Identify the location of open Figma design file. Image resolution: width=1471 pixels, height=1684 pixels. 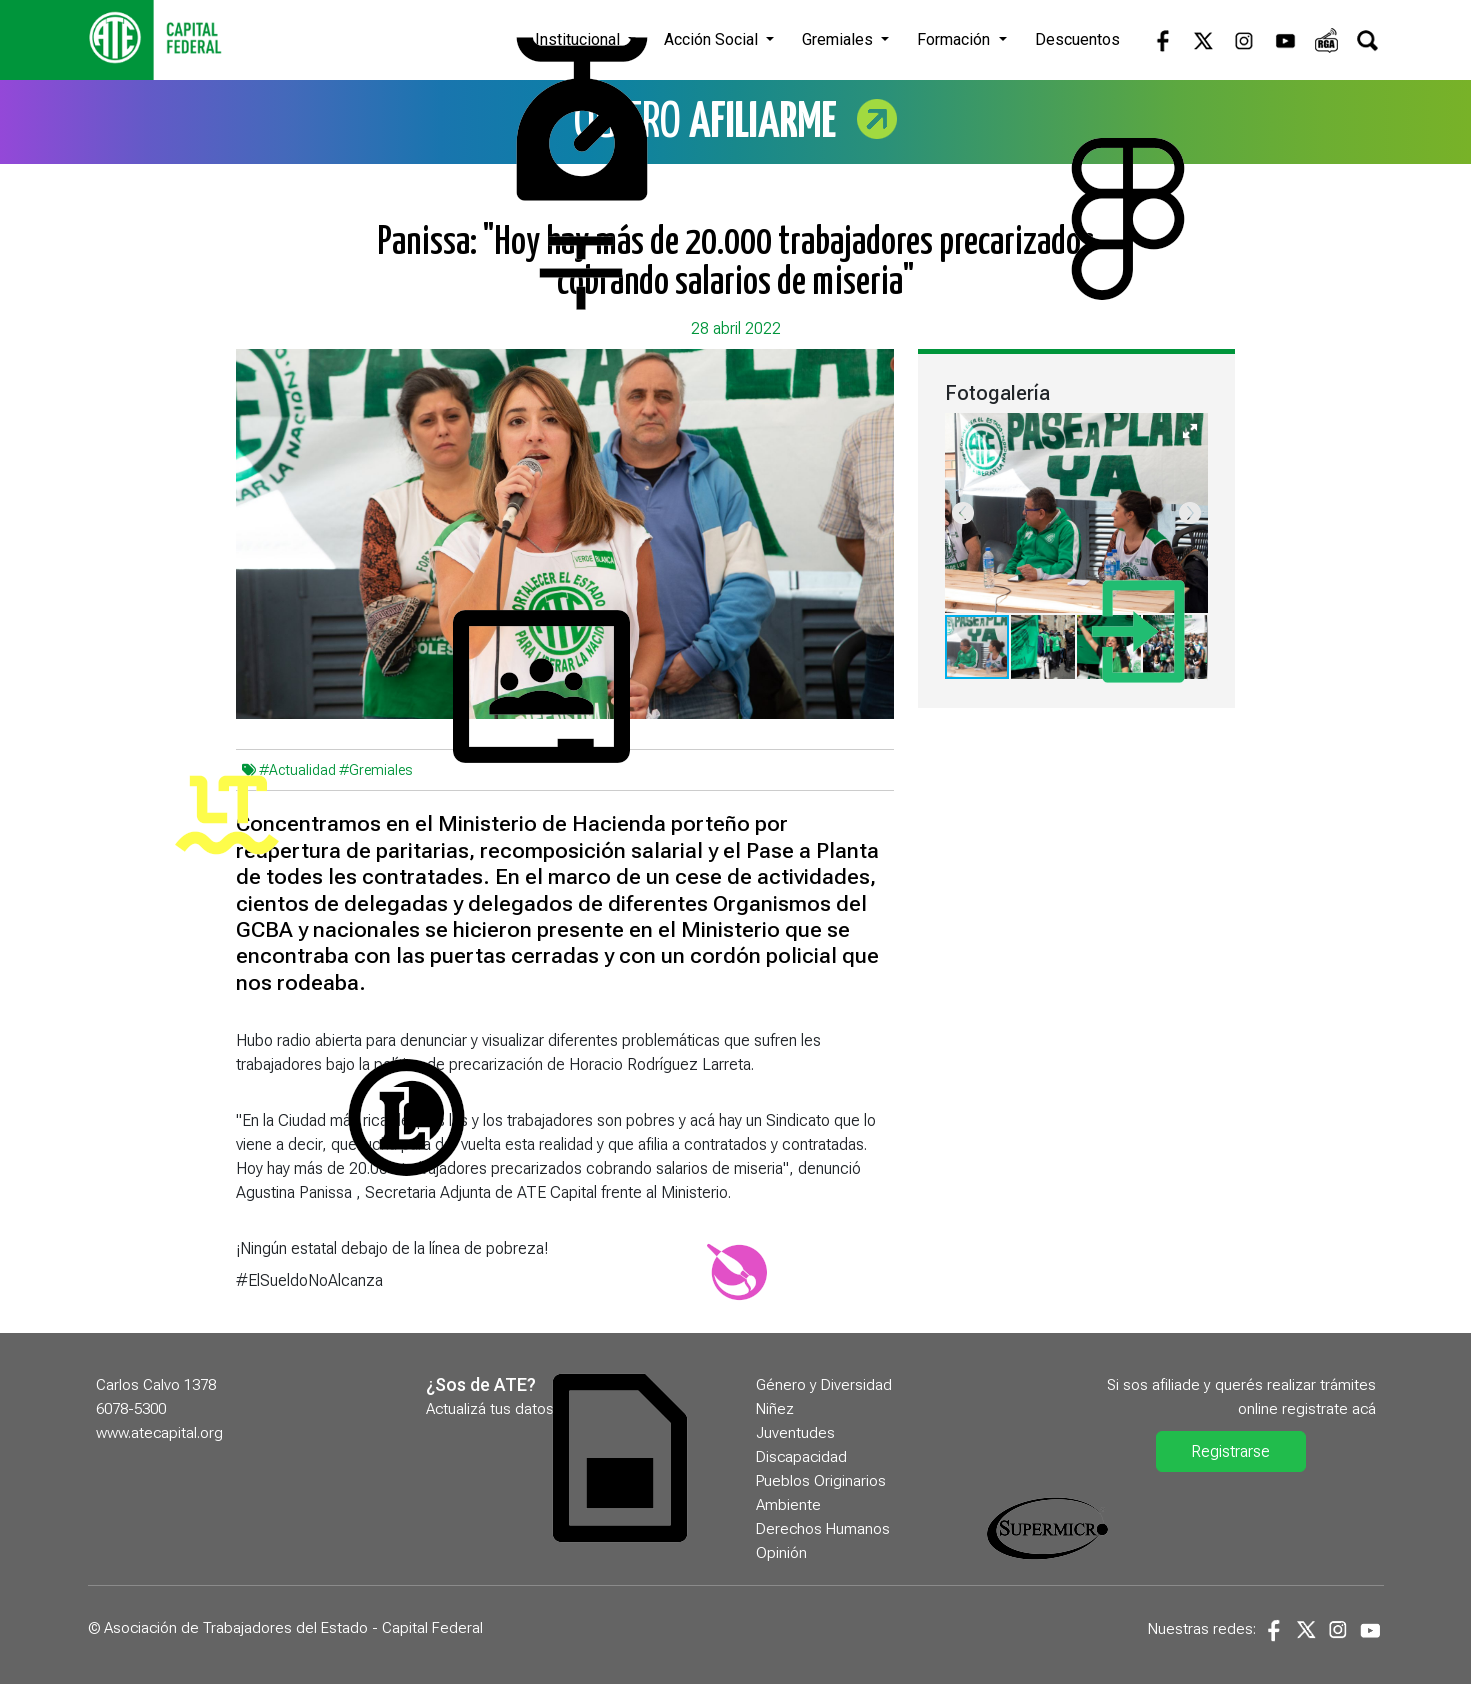
(1128, 219).